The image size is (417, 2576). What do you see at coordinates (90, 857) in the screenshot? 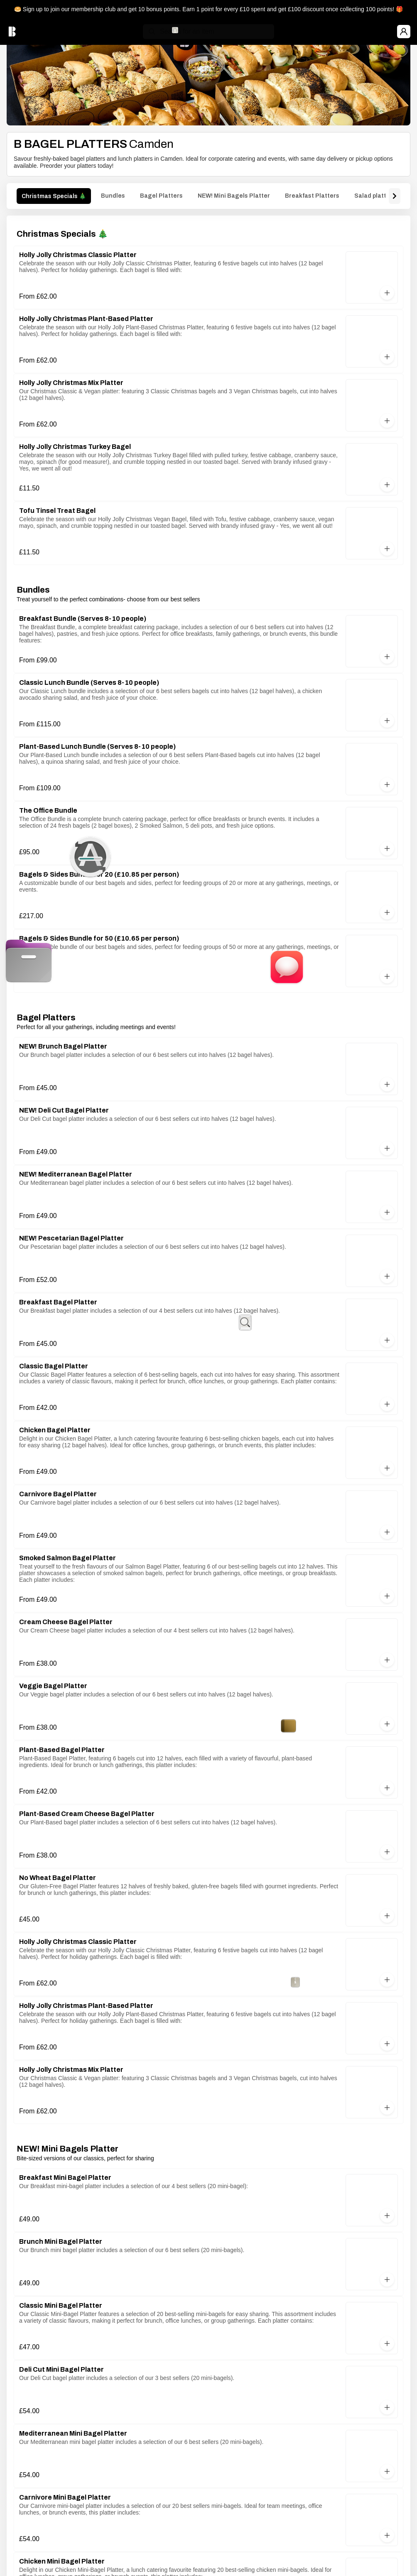
I see `open the software update manager` at bounding box center [90, 857].